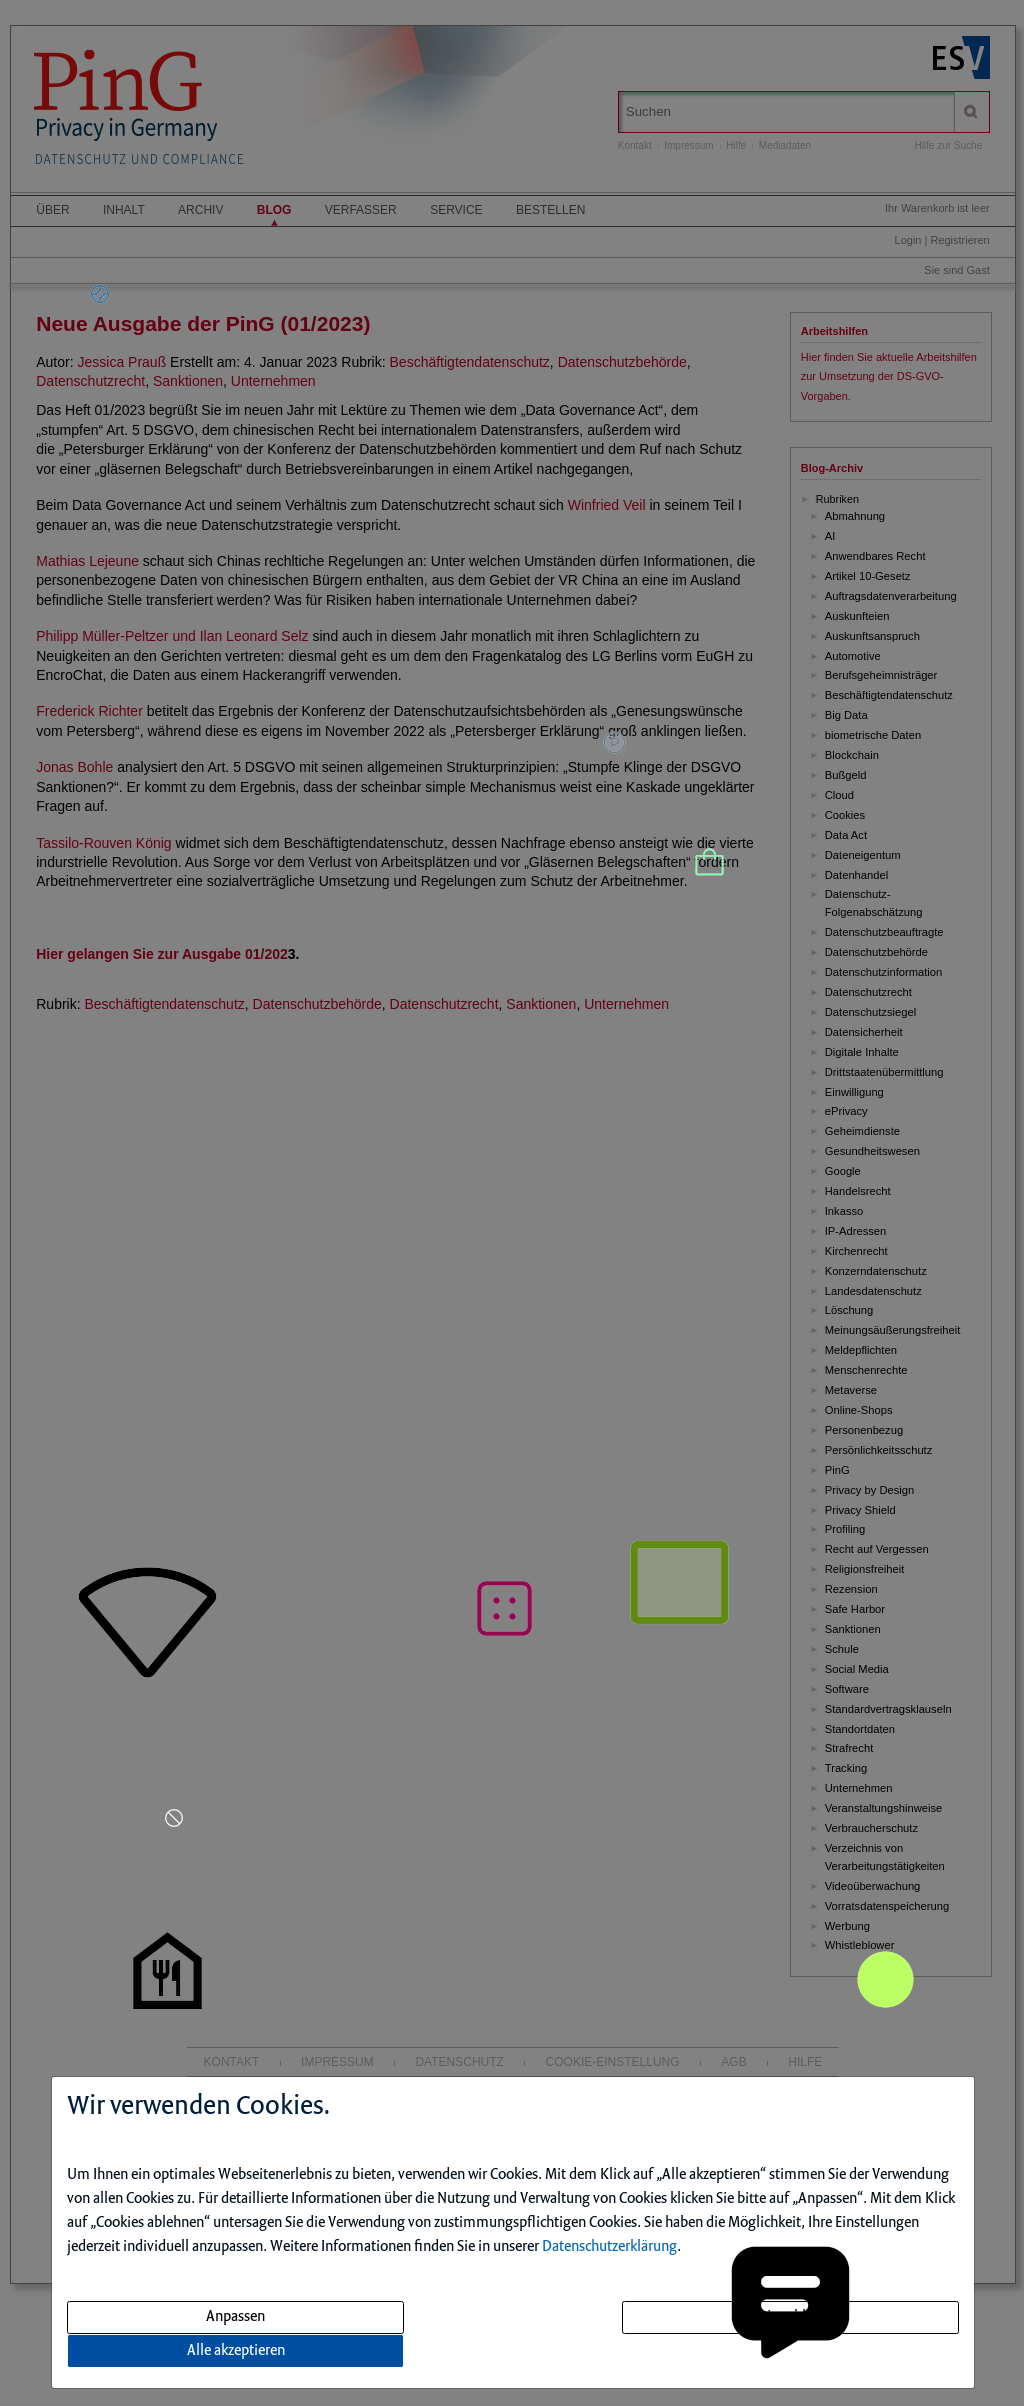 Image resolution: width=1024 pixels, height=2406 pixels. What do you see at coordinates (885, 1979) in the screenshot?
I see `unselected radio button or toggle option` at bounding box center [885, 1979].